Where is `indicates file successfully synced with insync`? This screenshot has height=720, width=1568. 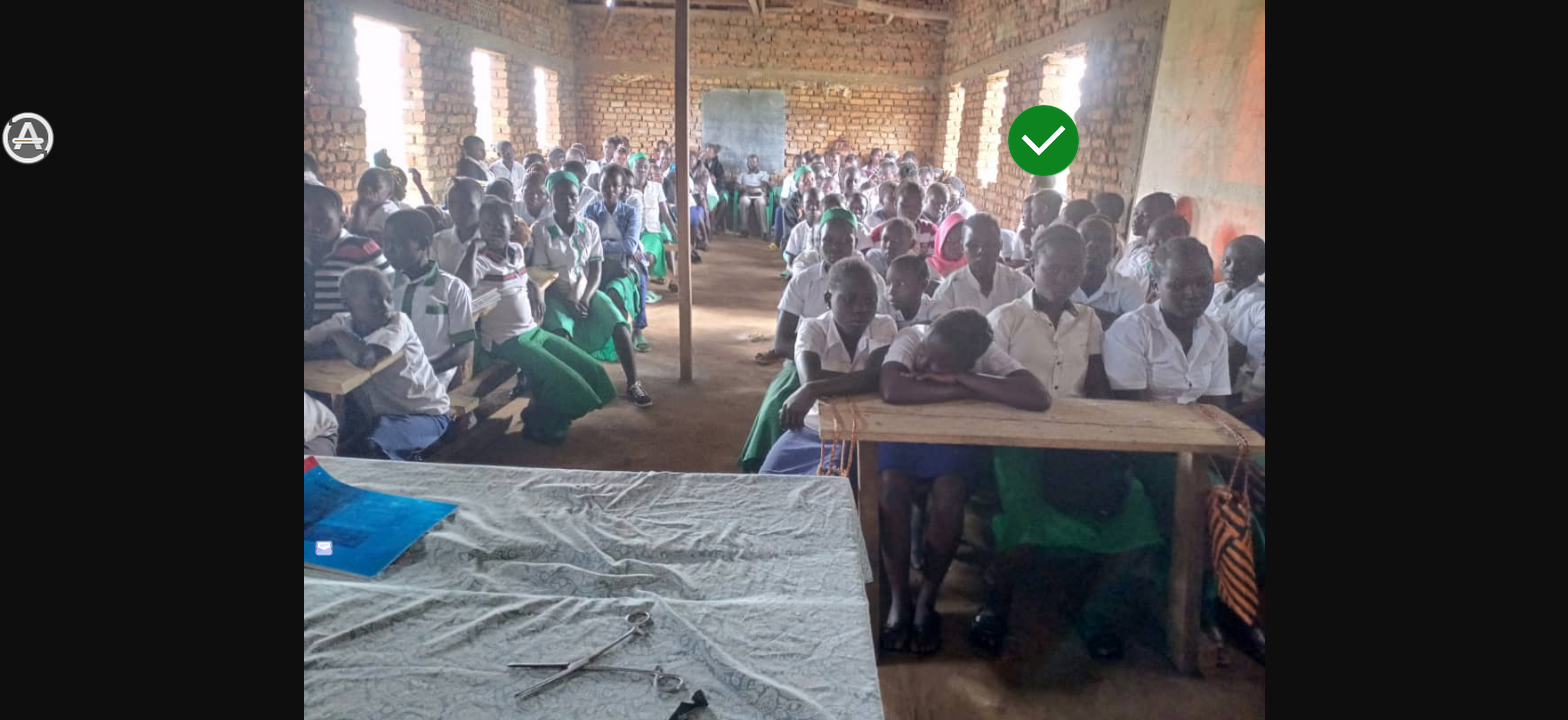
indicates file successfully synced with insync is located at coordinates (1043, 140).